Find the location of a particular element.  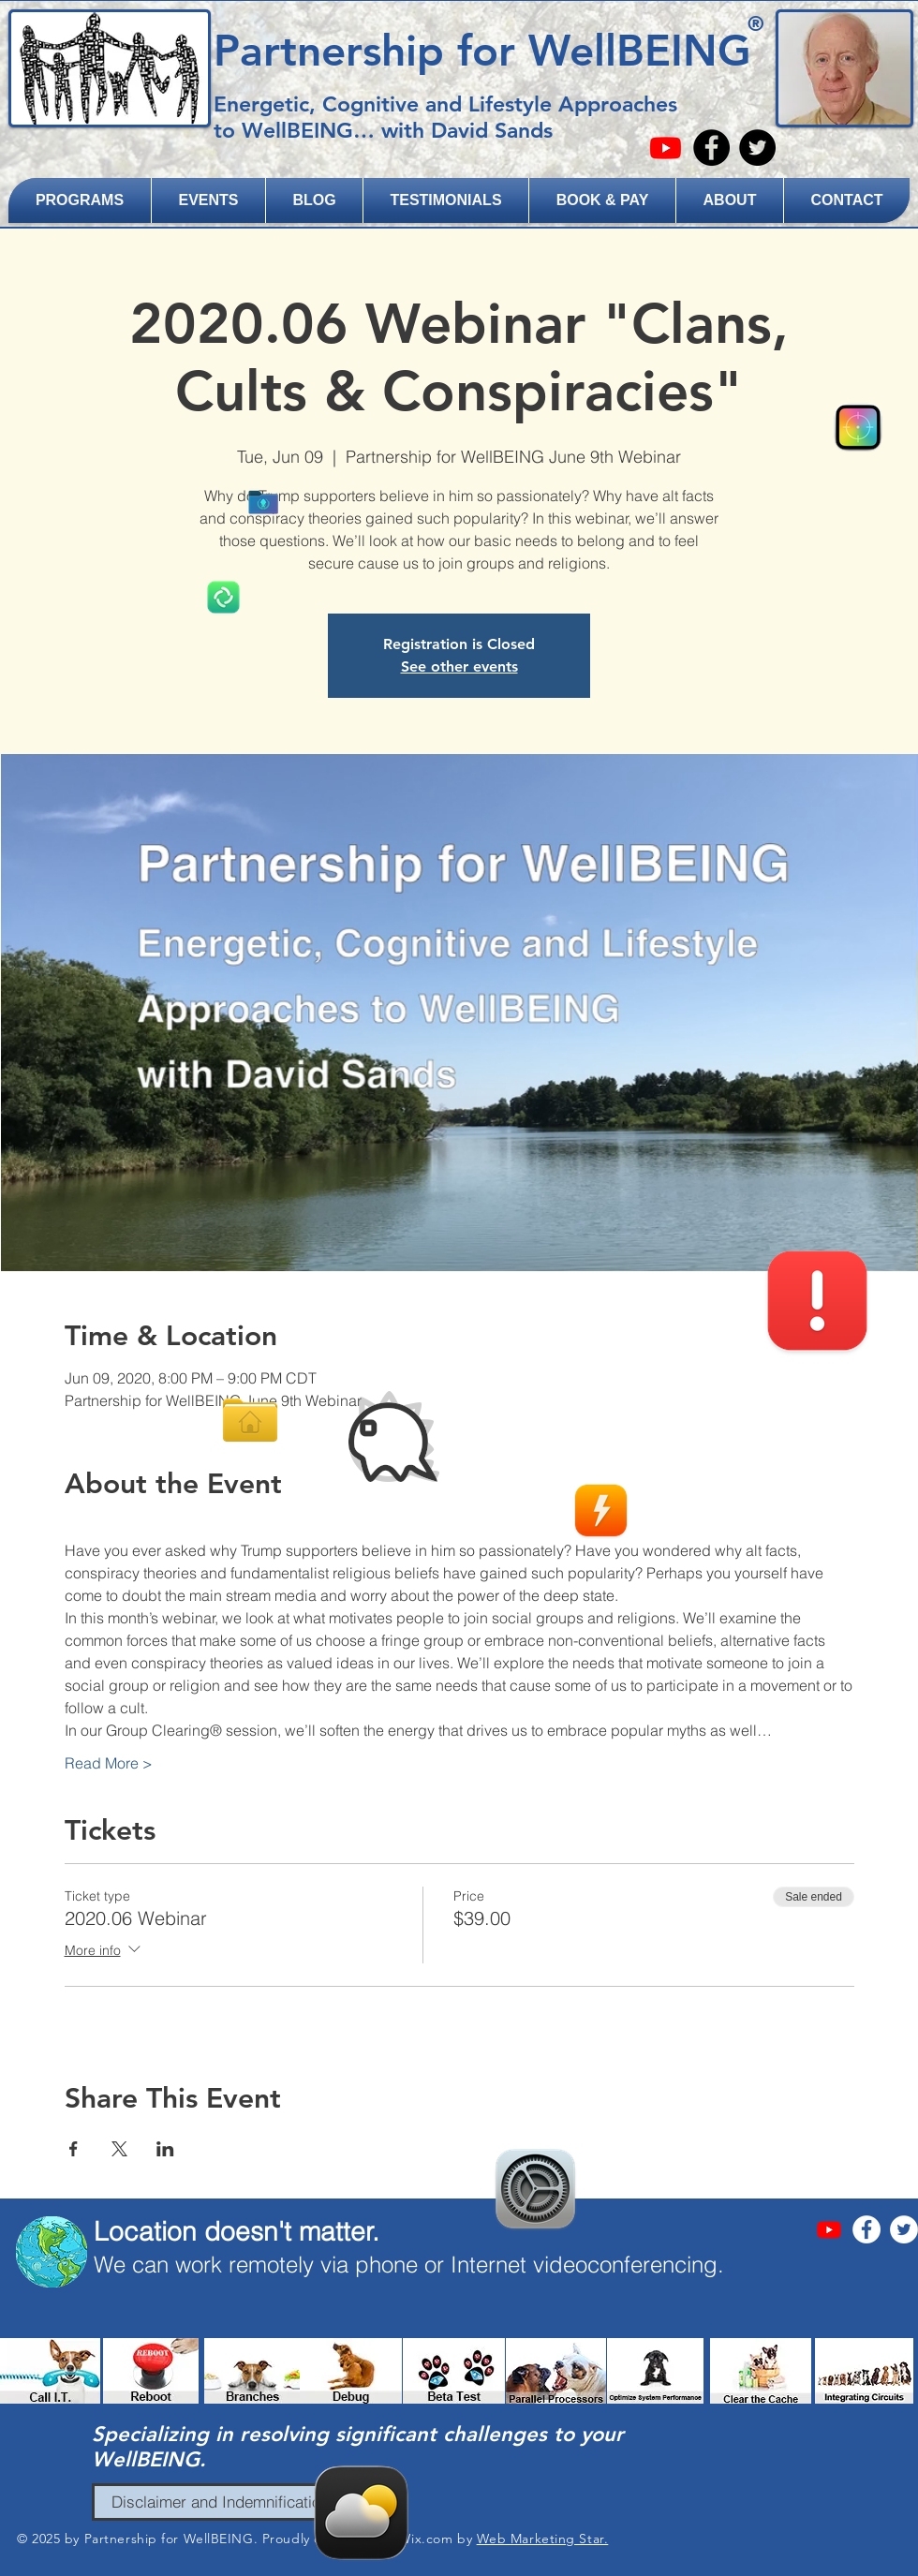

open Element messaging app is located at coordinates (223, 597).